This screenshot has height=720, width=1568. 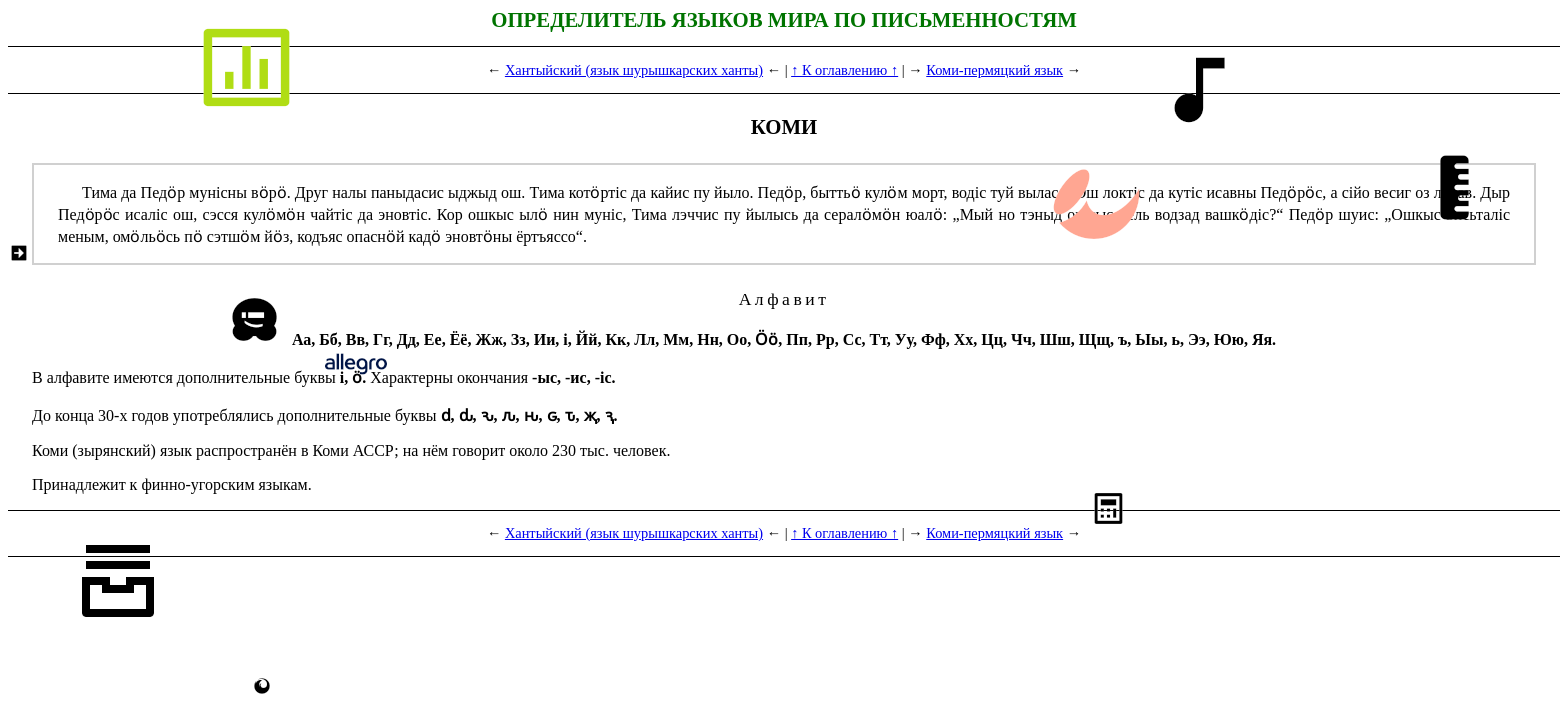 I want to click on visit the allegro e-commerce platform, so click(x=356, y=364).